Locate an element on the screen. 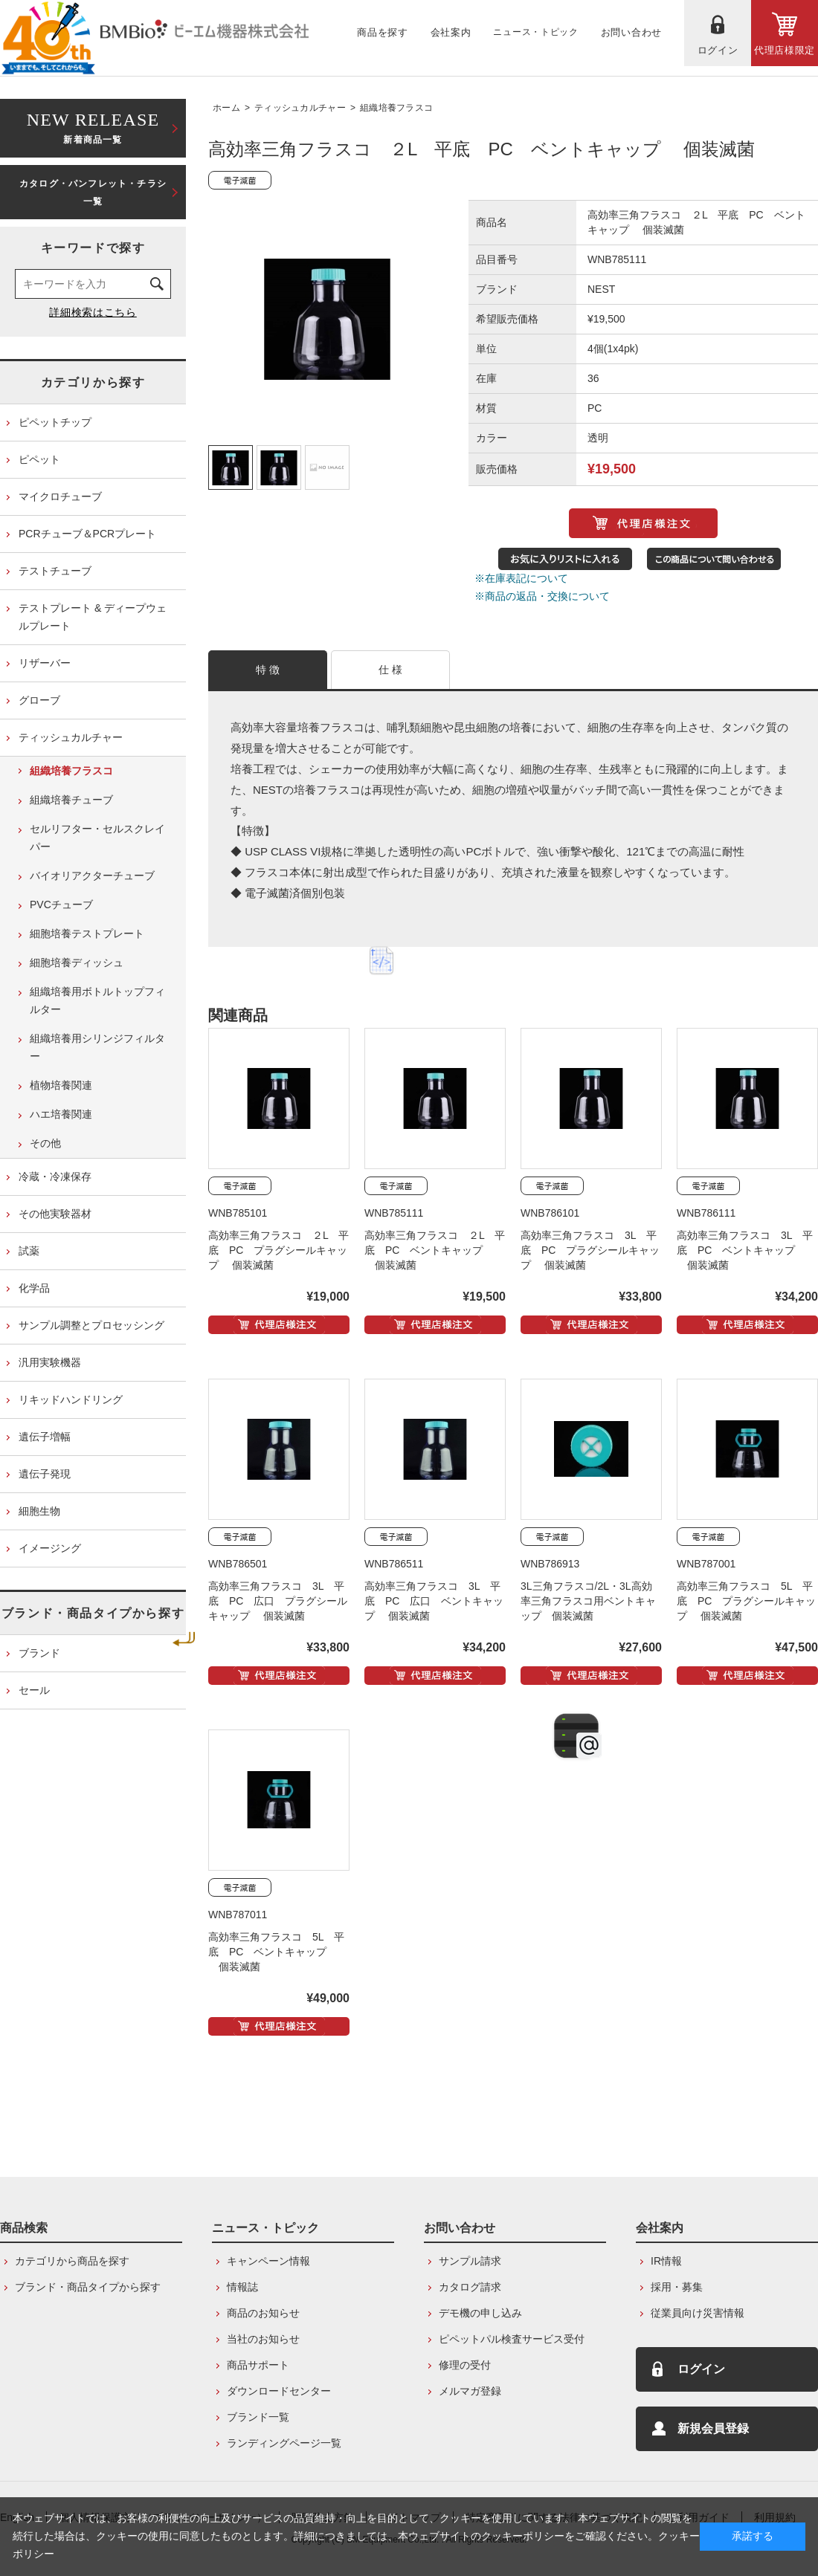 Image resolution: width=818 pixels, height=2576 pixels. a twig template file is located at coordinates (381, 960).